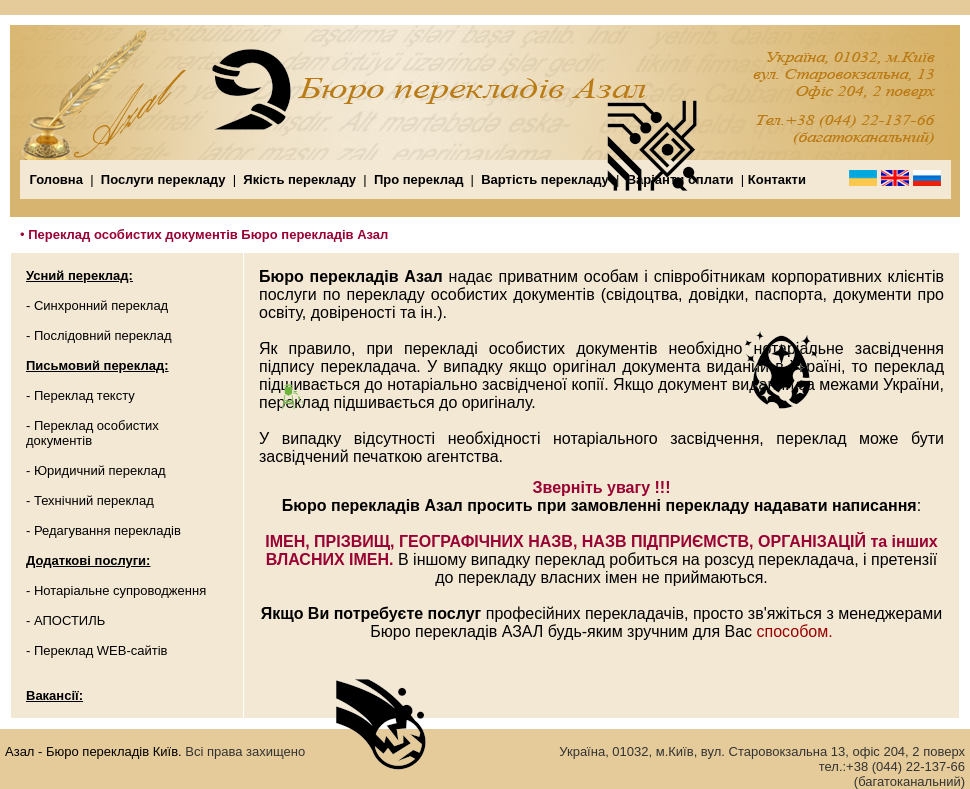  I want to click on a cosmic or celestial themed collectible item, so click(781, 369).